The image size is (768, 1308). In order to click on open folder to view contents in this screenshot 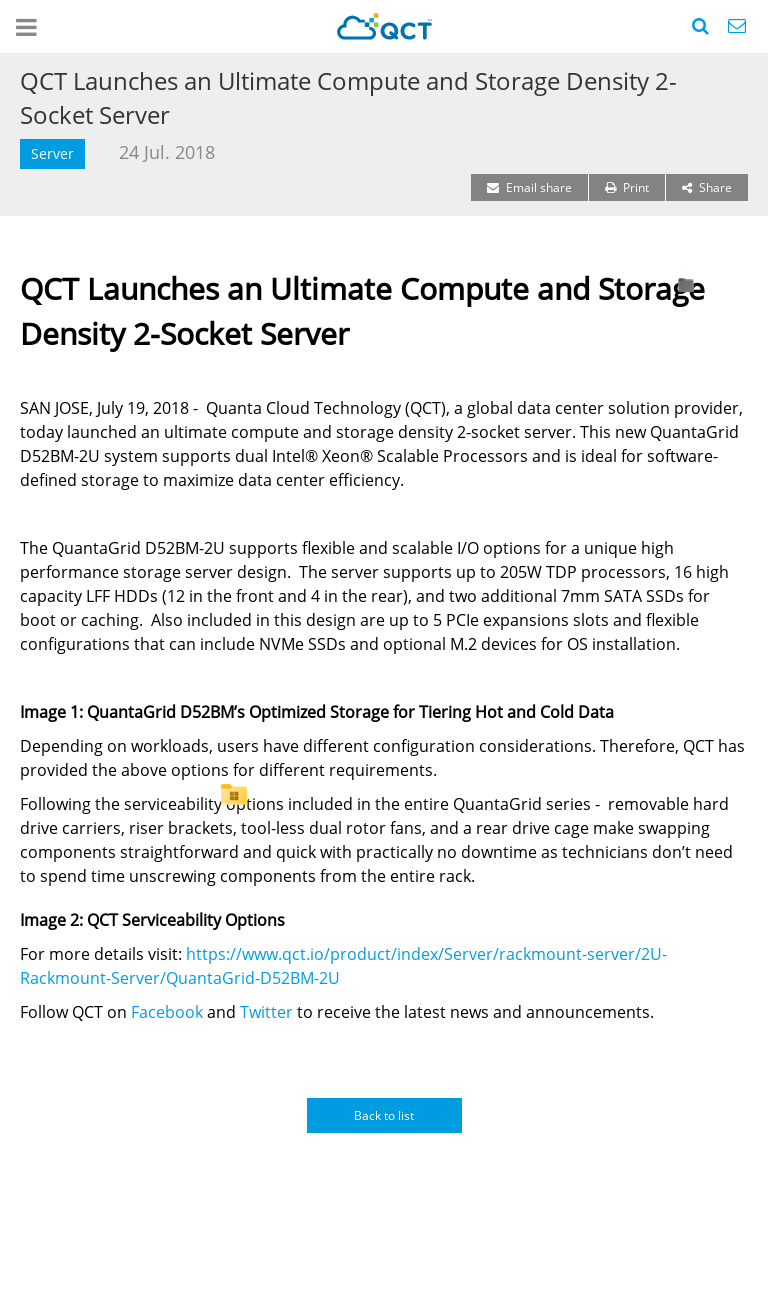, I will do `click(686, 285)`.